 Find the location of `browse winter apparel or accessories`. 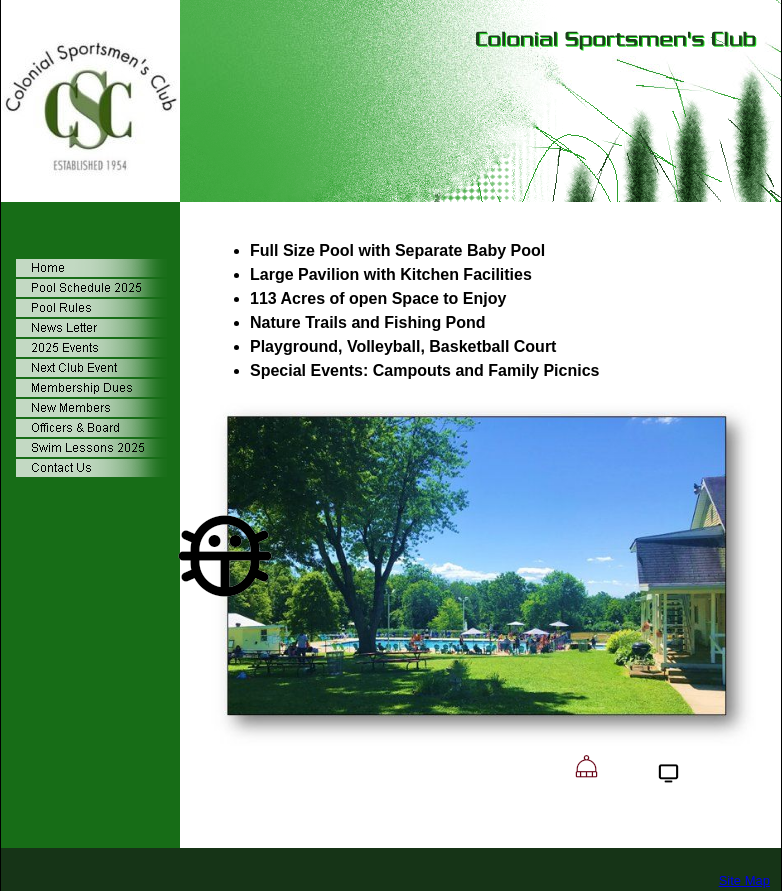

browse winter apparel or accessories is located at coordinates (586, 767).